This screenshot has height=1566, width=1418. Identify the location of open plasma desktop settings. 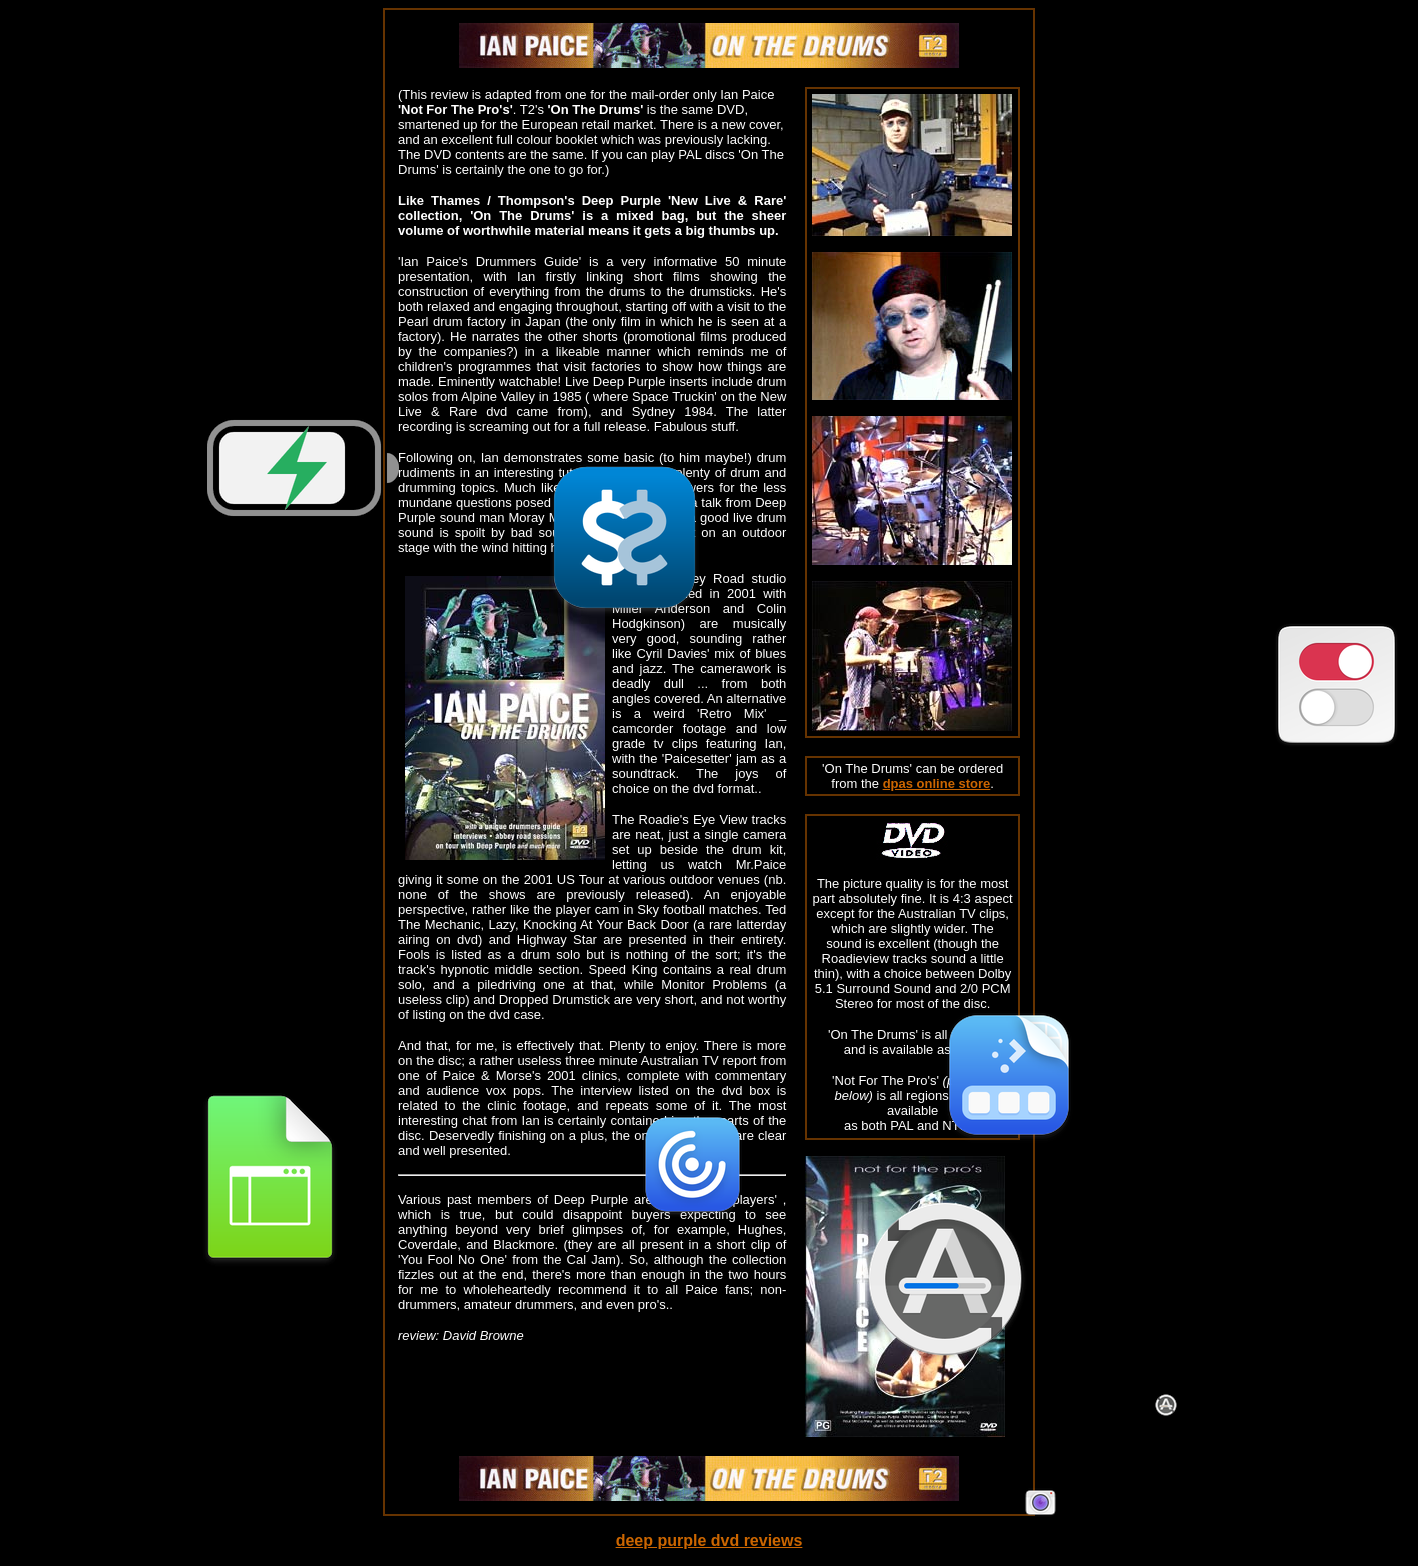
(1009, 1075).